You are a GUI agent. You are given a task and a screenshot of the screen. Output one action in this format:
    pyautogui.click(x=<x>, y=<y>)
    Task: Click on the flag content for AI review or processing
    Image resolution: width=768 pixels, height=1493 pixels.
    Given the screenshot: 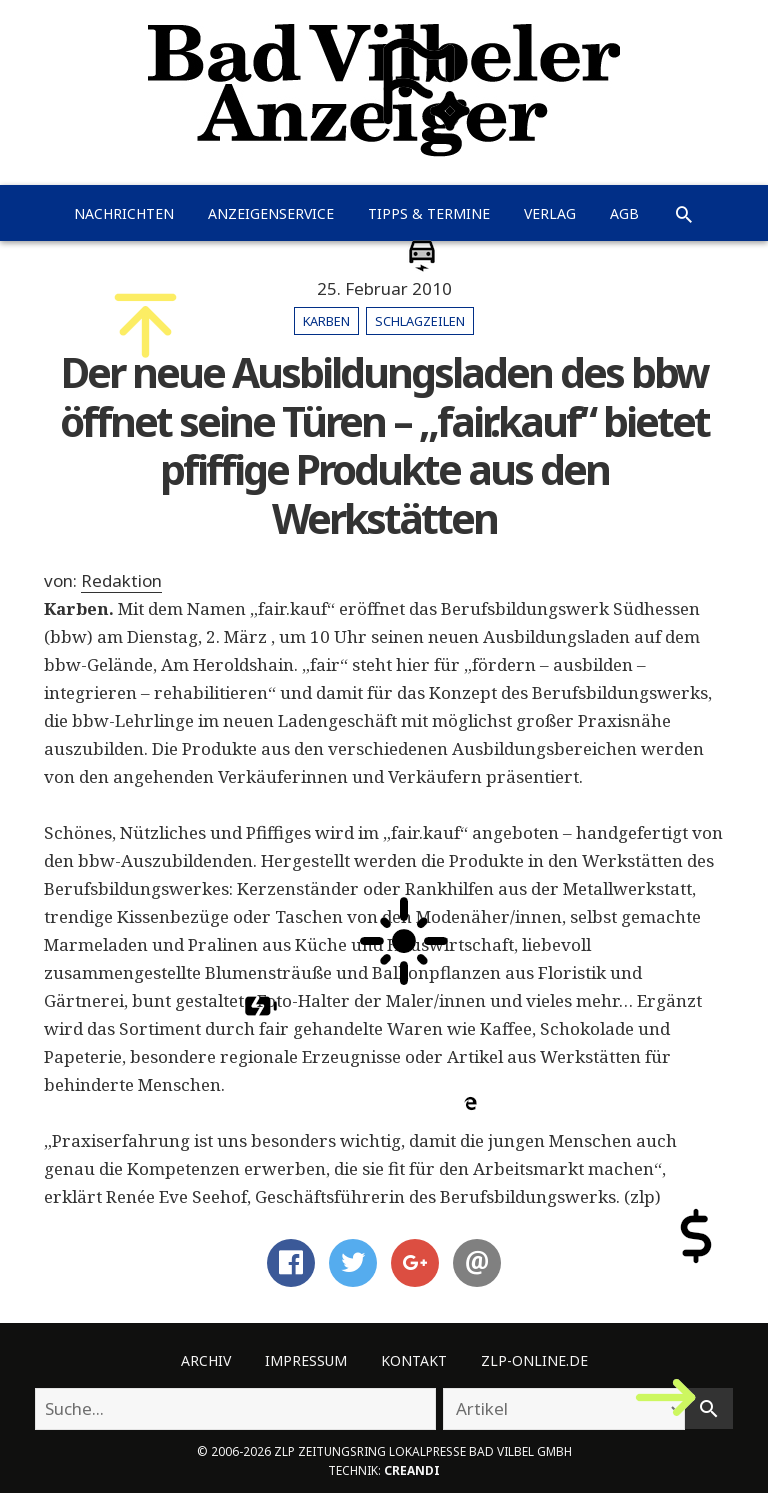 What is the action you would take?
    pyautogui.click(x=419, y=80)
    